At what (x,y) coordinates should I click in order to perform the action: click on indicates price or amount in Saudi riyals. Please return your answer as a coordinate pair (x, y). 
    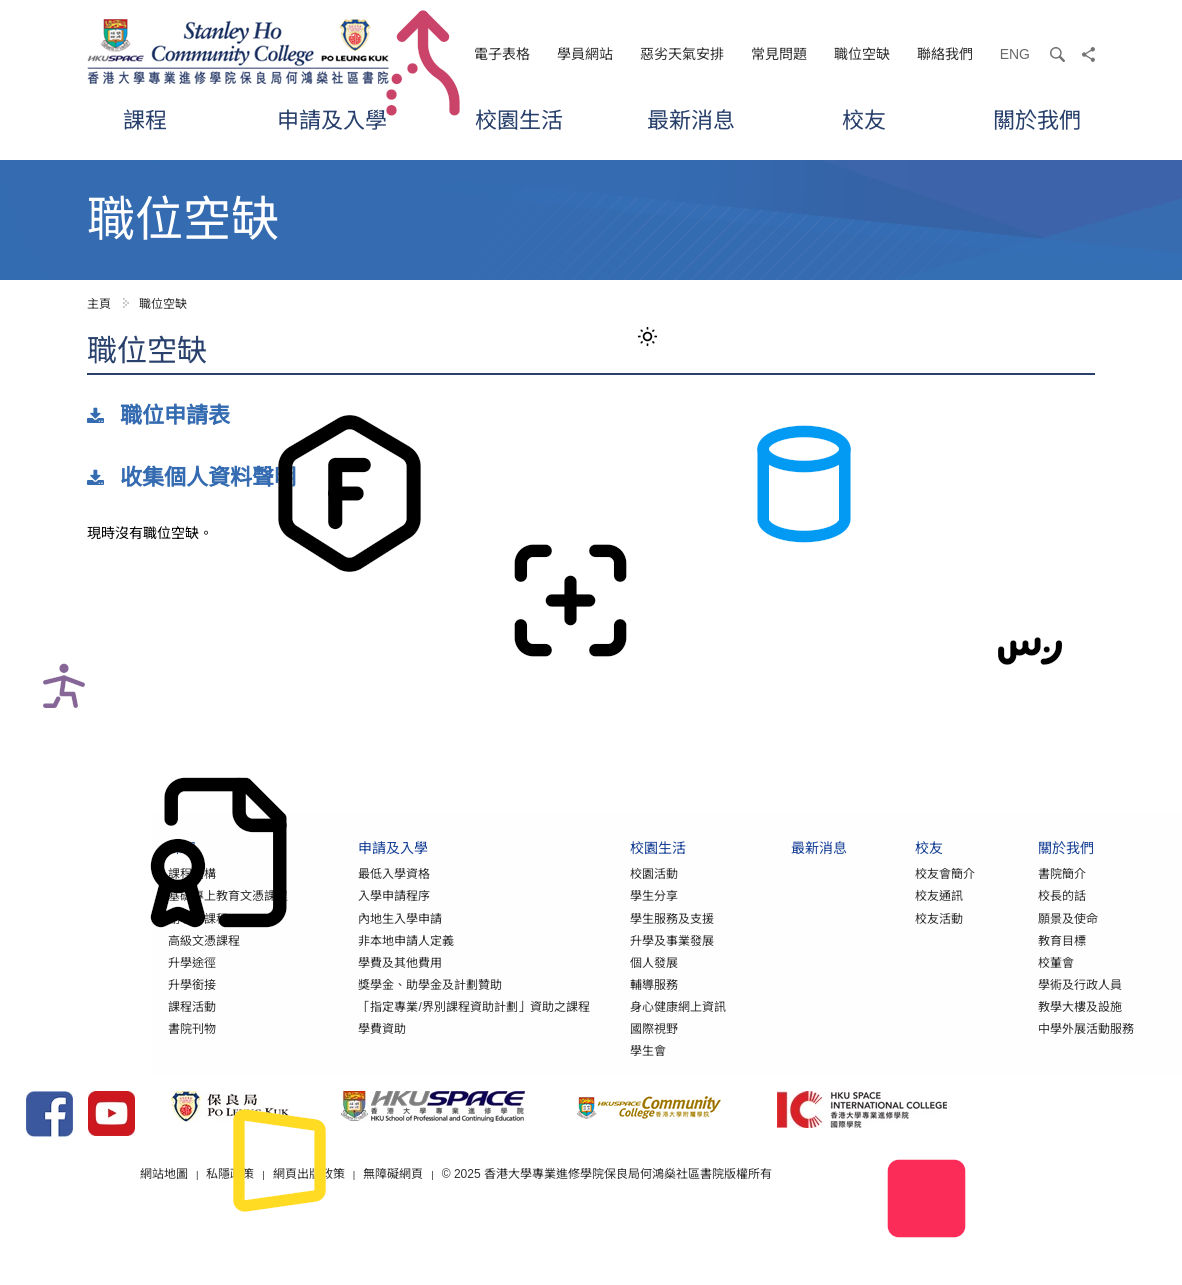
    Looking at the image, I should click on (1028, 649).